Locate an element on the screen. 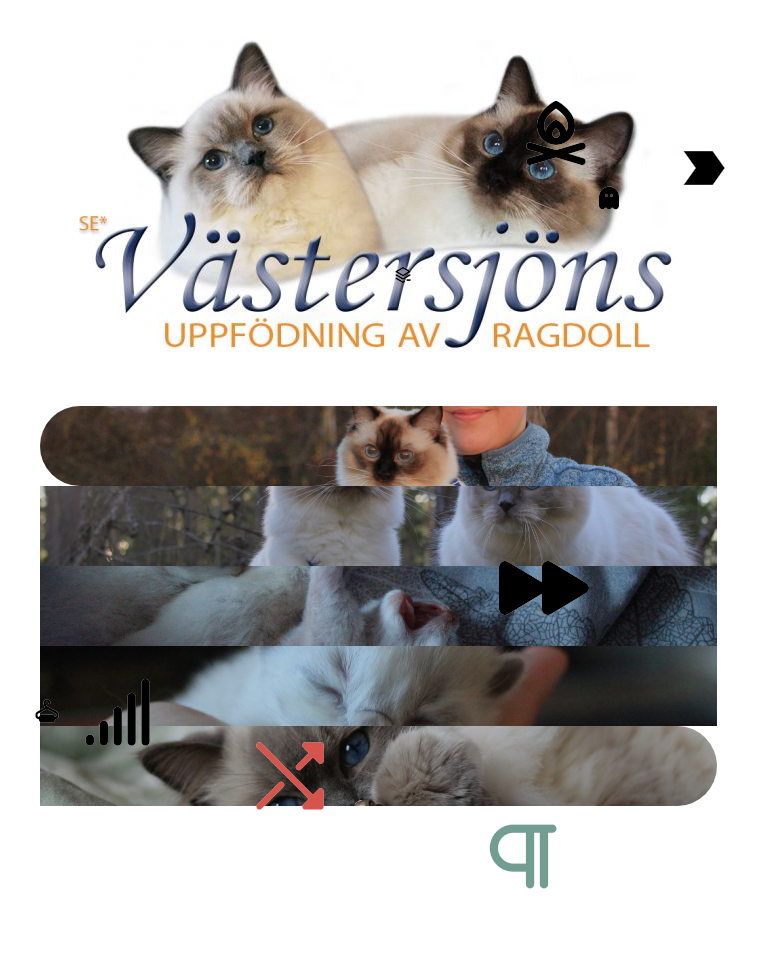  remove a layer from the stack is located at coordinates (403, 275).